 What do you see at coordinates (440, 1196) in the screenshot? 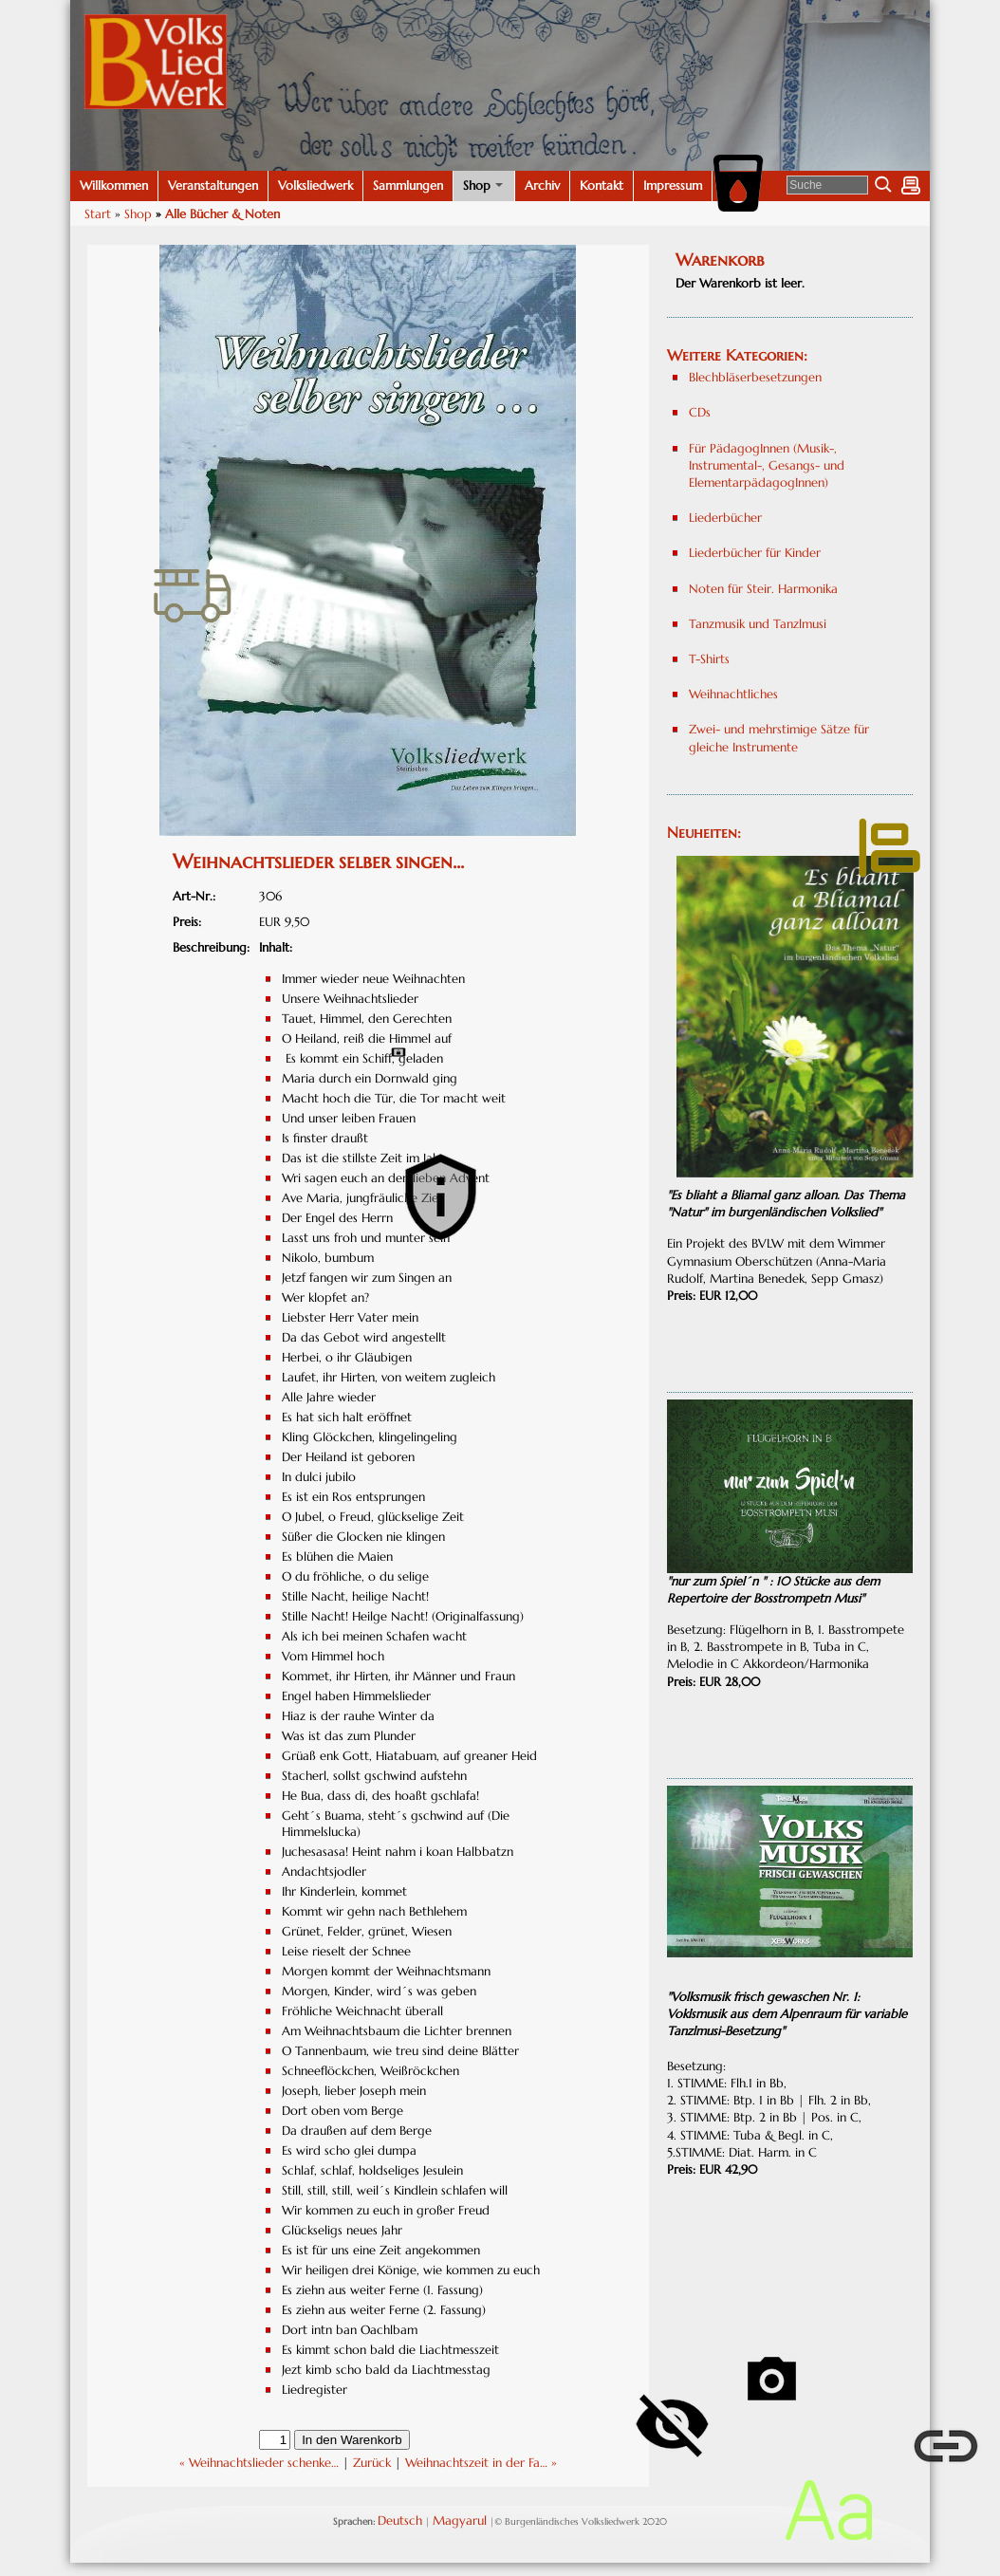
I see `view privacy policy or information` at bounding box center [440, 1196].